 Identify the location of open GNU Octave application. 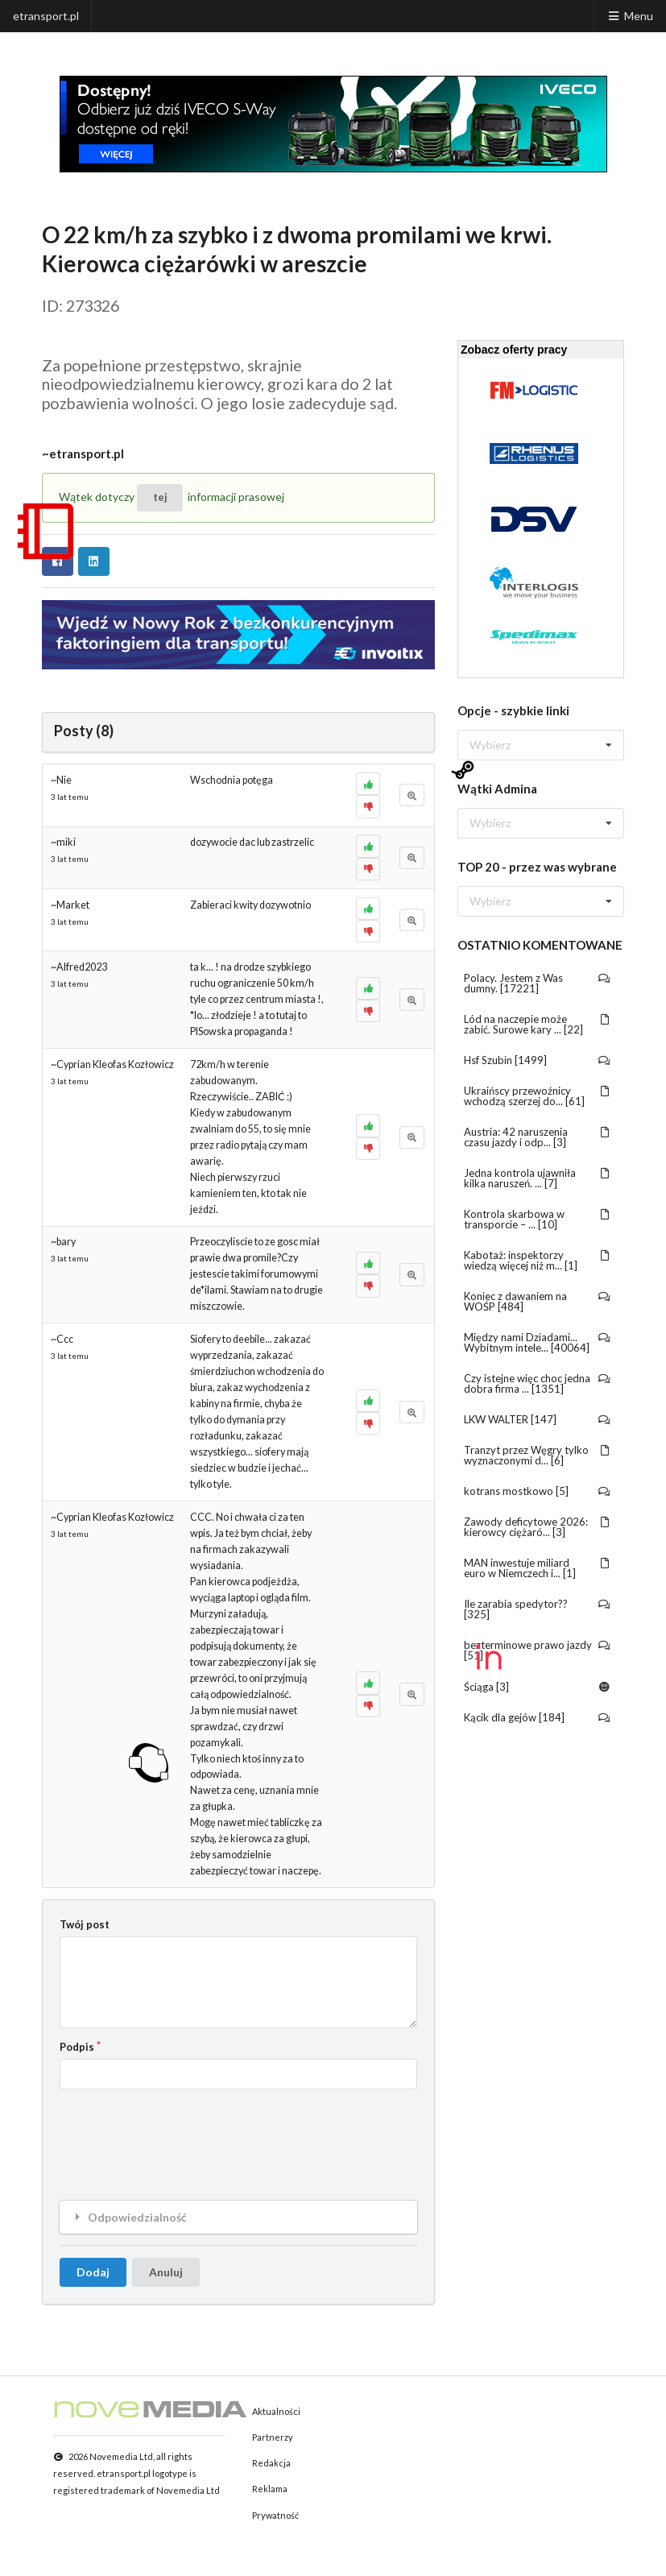
(148, 1762).